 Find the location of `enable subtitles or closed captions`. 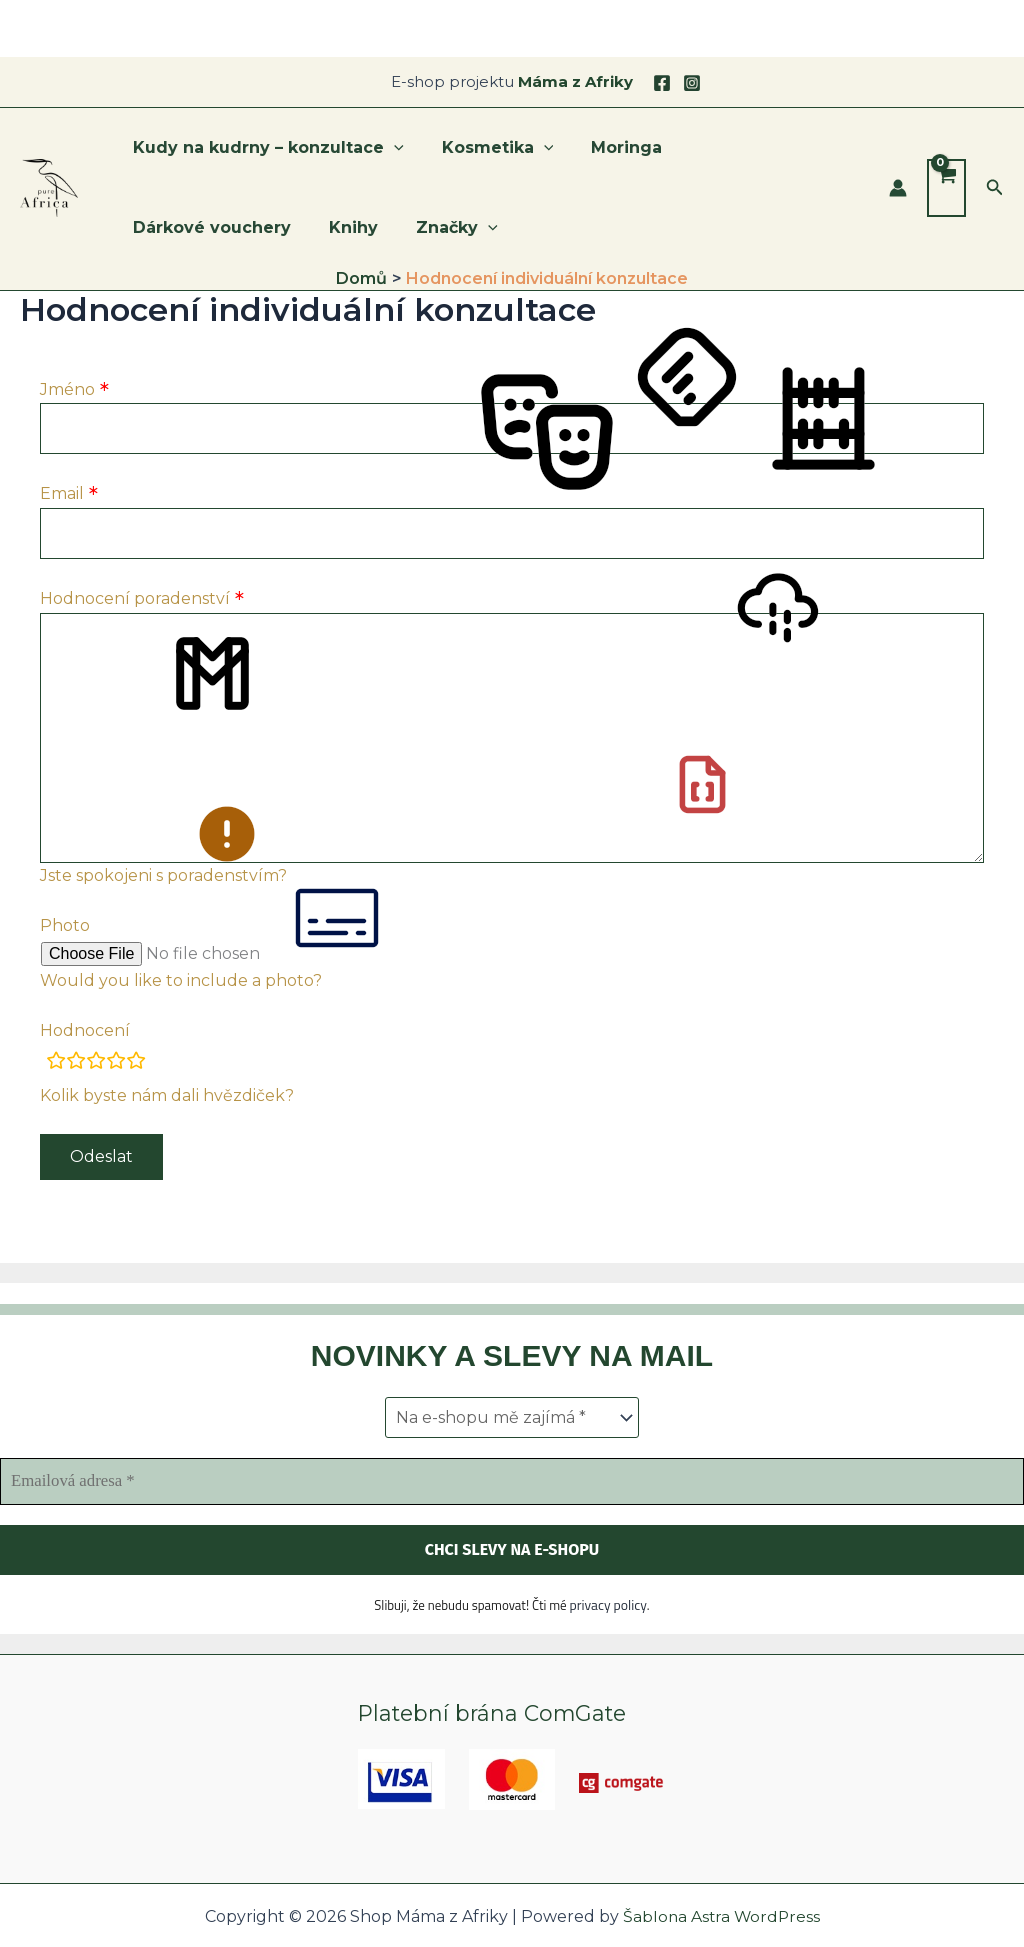

enable subtitles or closed captions is located at coordinates (337, 918).